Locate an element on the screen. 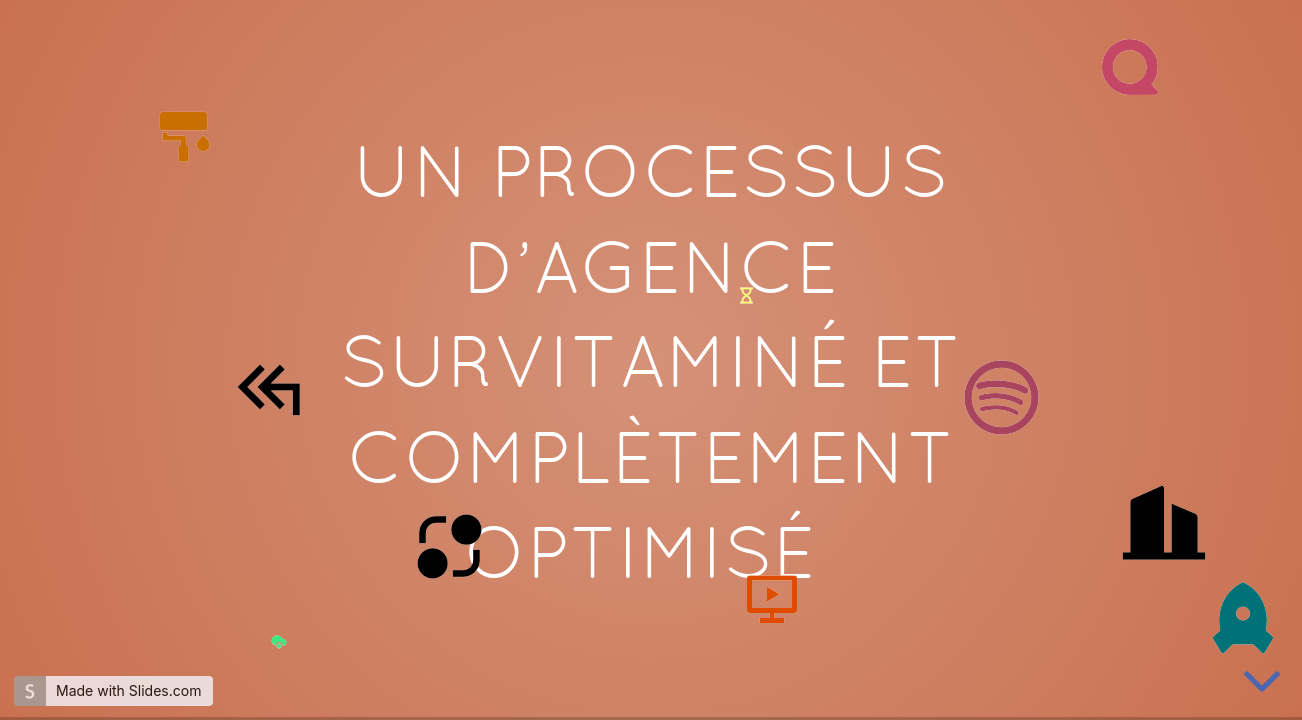 This screenshot has height=720, width=1302. indicates a loading or processing state is located at coordinates (746, 295).